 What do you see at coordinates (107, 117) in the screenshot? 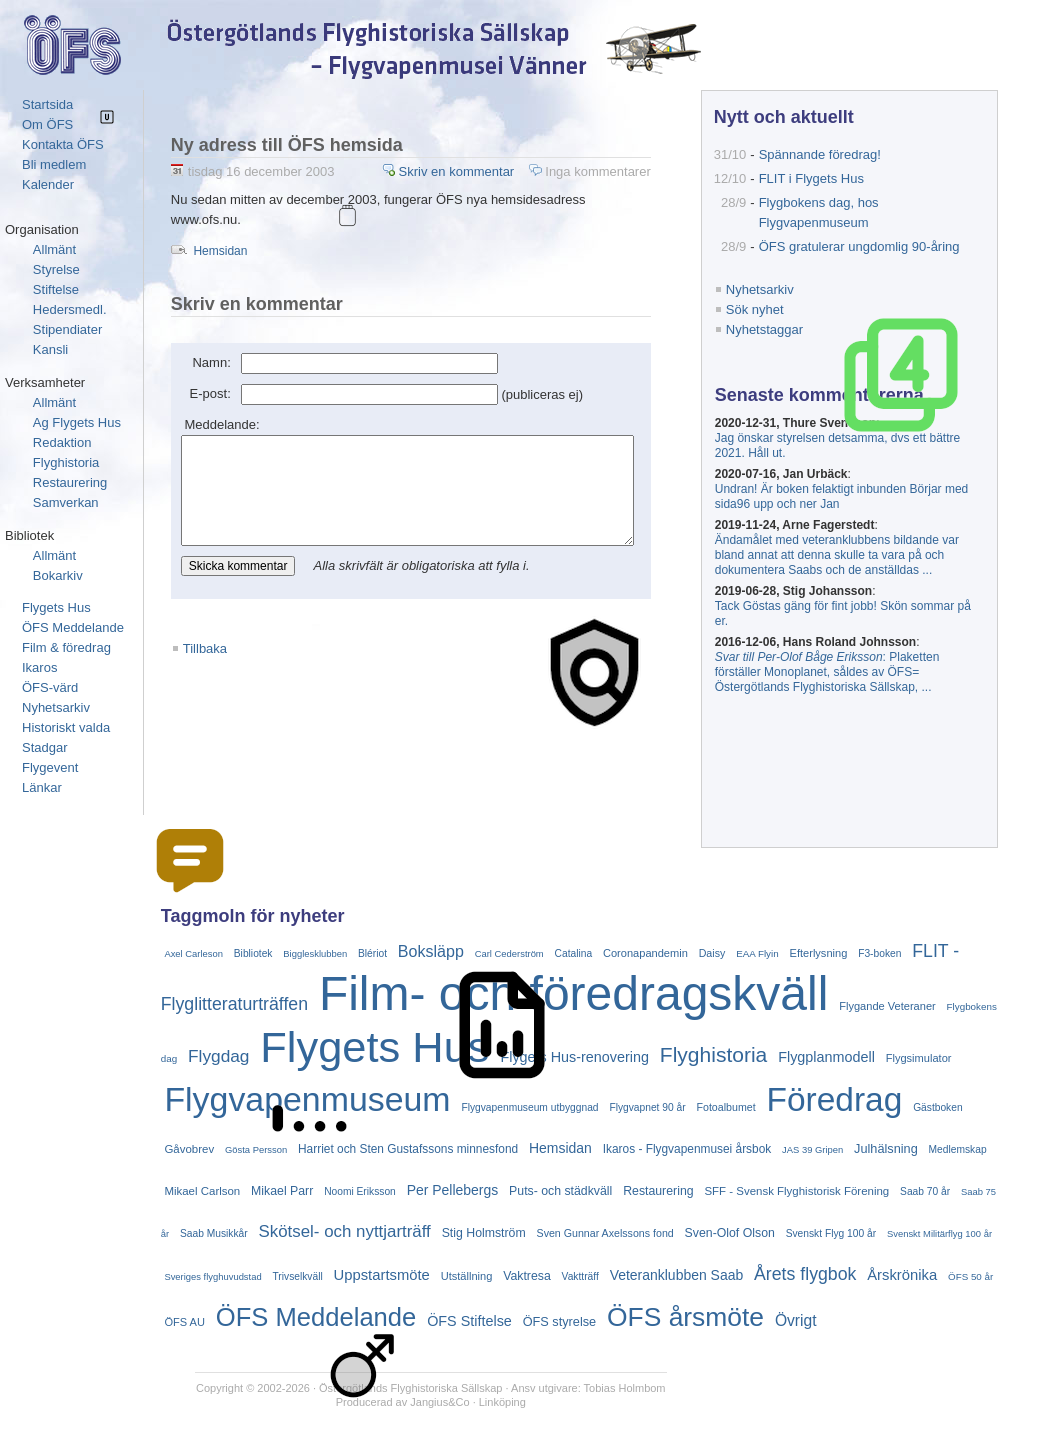
I see `indicates underline text formatting option` at bounding box center [107, 117].